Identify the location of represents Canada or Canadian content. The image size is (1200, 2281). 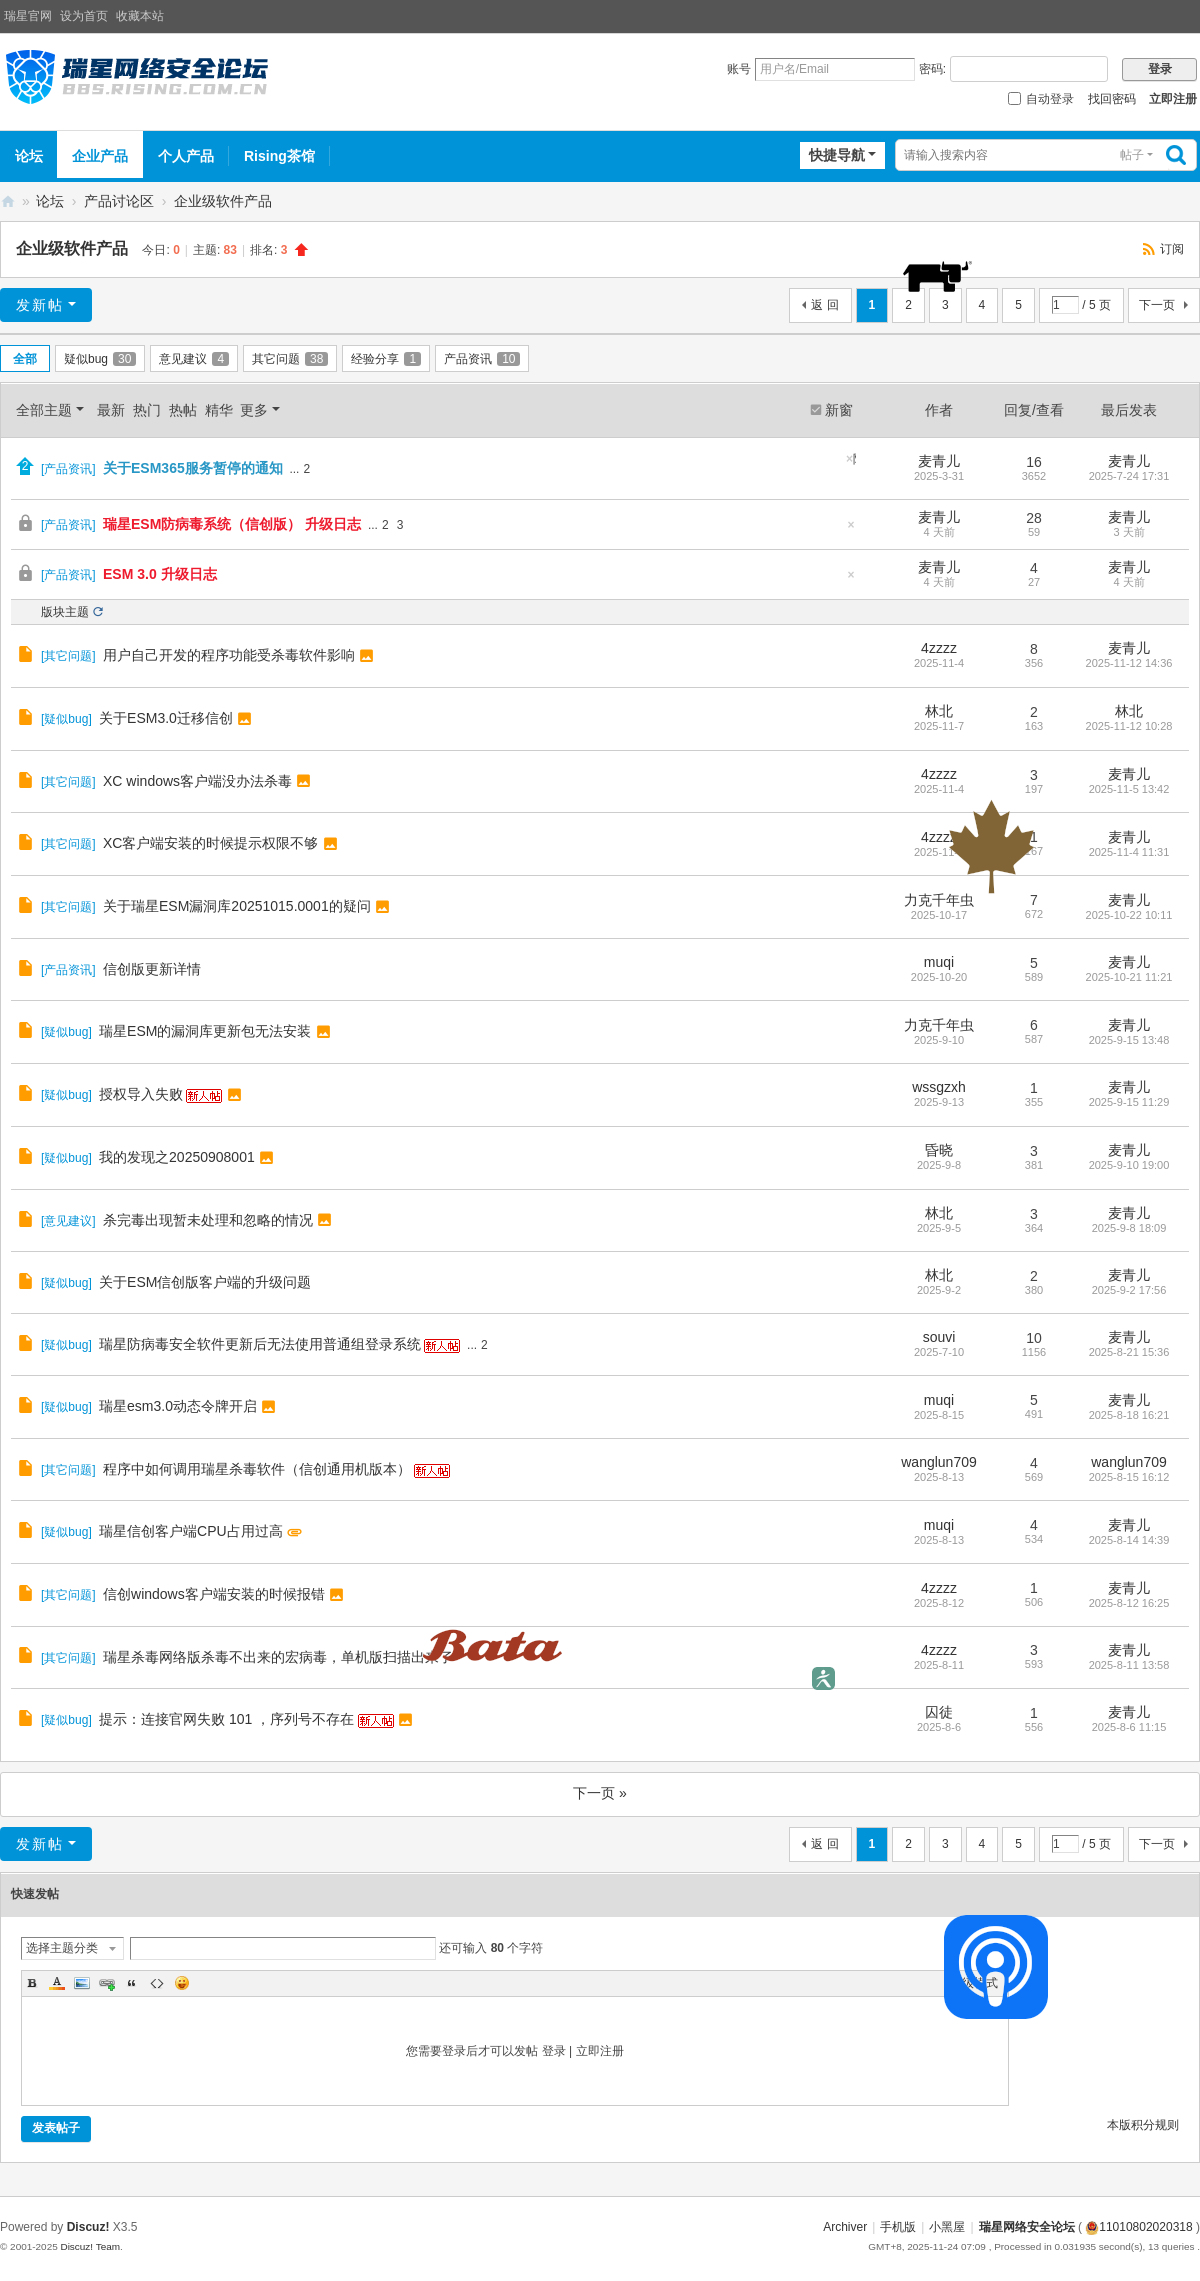
(991, 846).